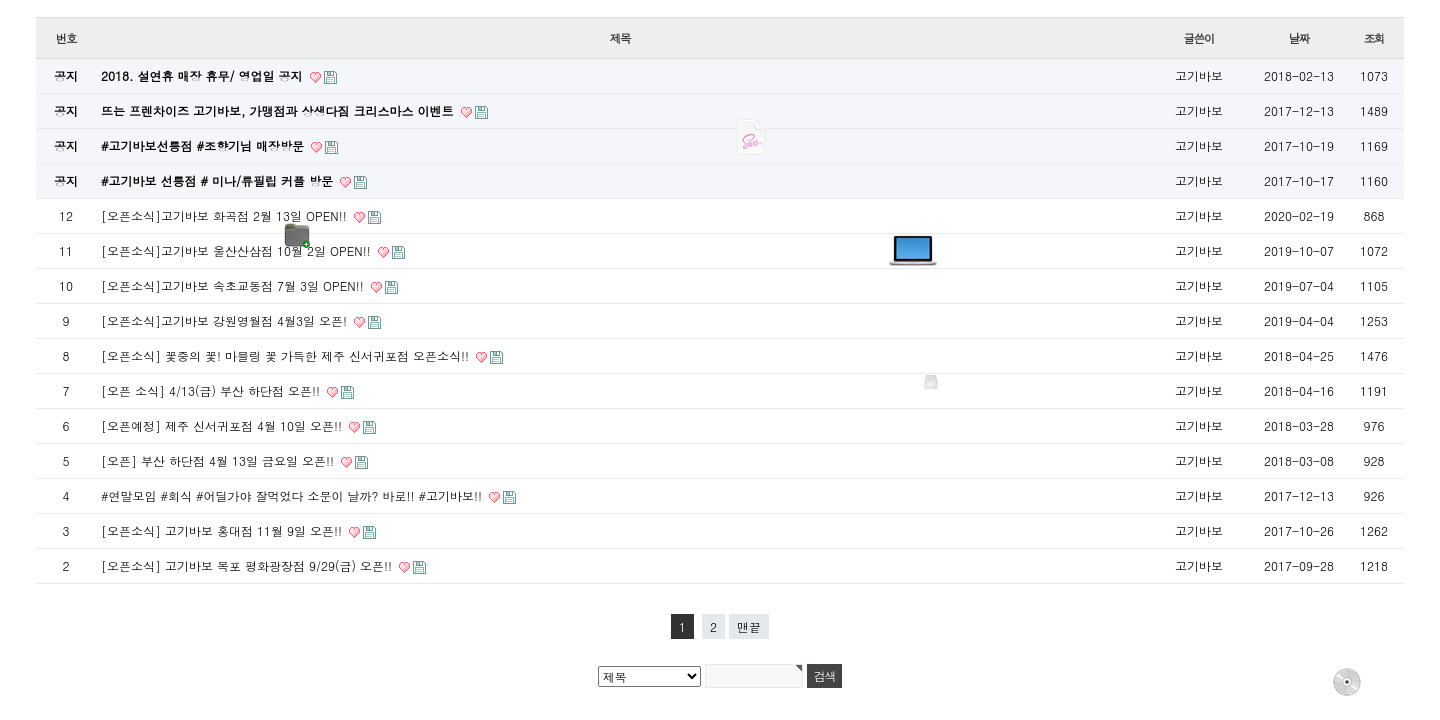  What do you see at coordinates (1347, 682) in the screenshot?
I see `indicates a DVD+R disc drive or media` at bounding box center [1347, 682].